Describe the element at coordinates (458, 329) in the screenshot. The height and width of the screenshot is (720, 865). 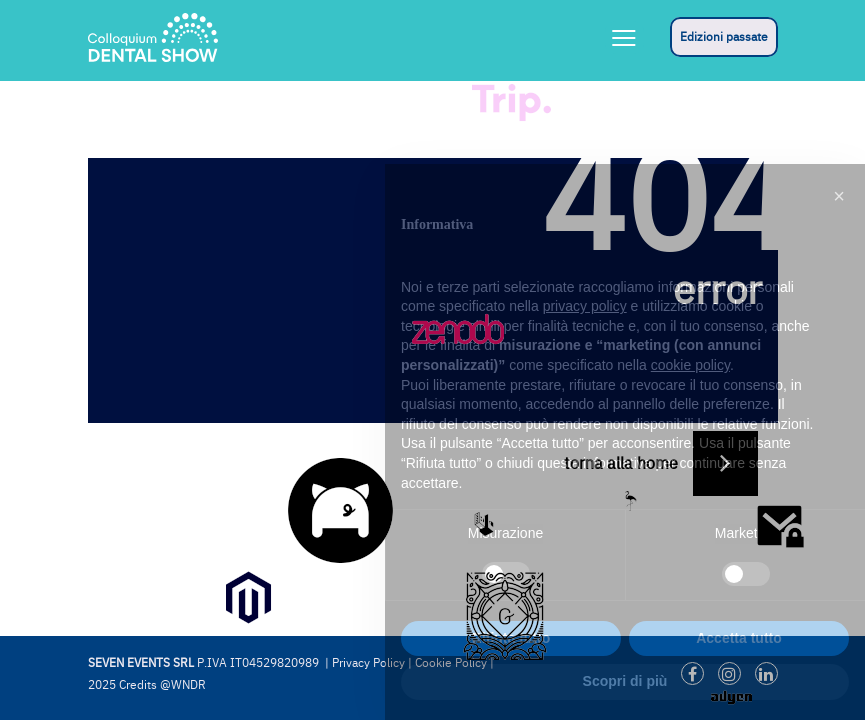
I see `open zenodo research repository` at that location.